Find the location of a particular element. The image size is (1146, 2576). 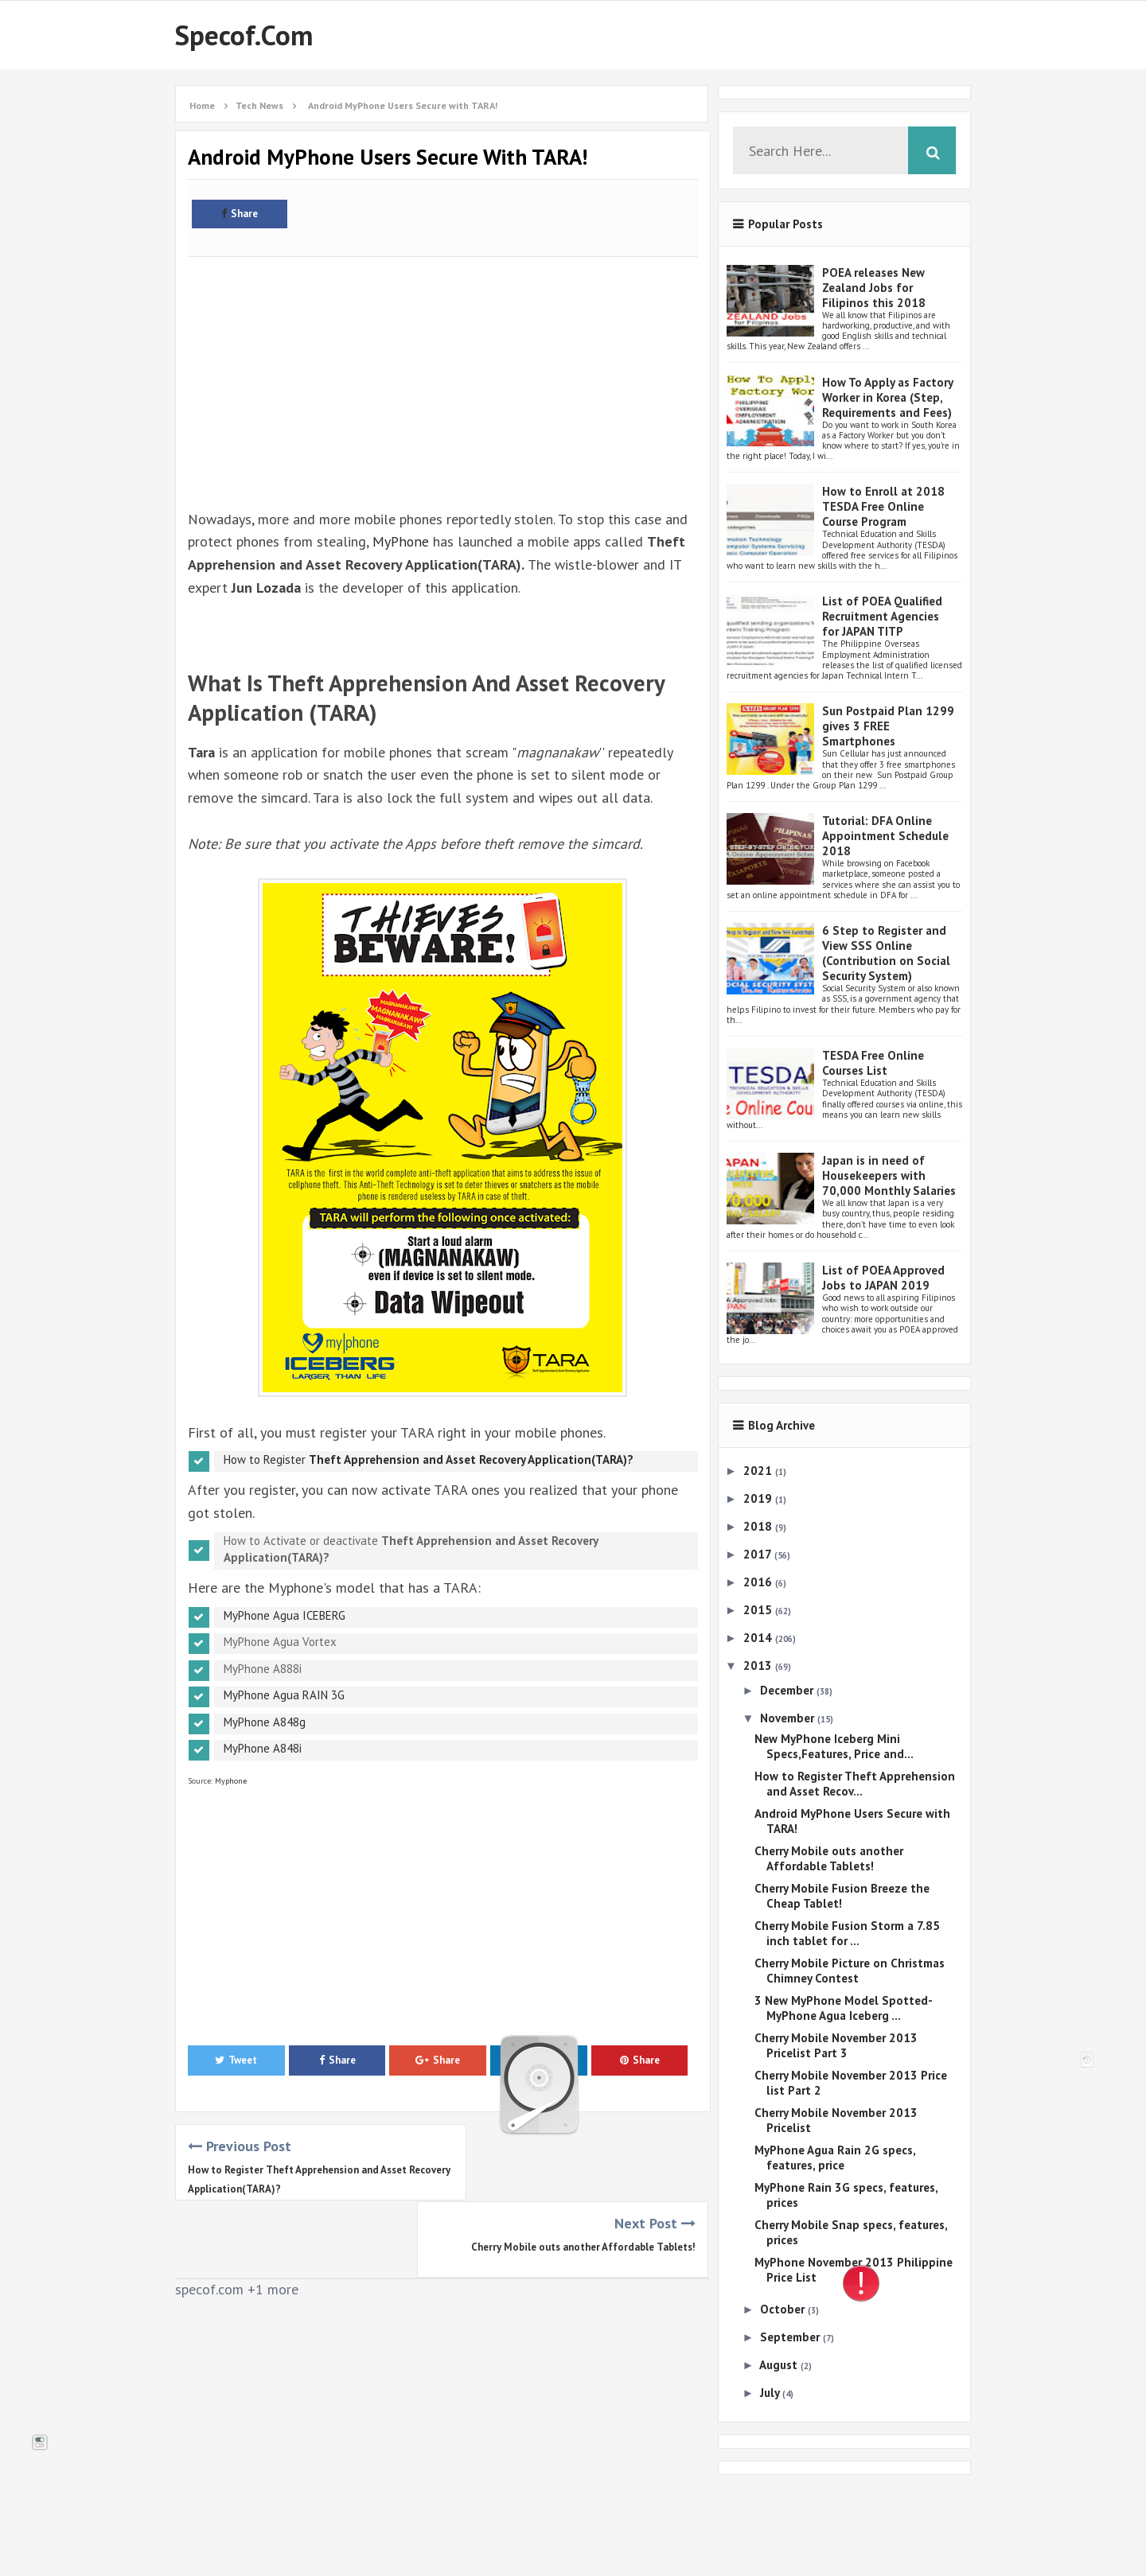

open disk utility application is located at coordinates (539, 2084).